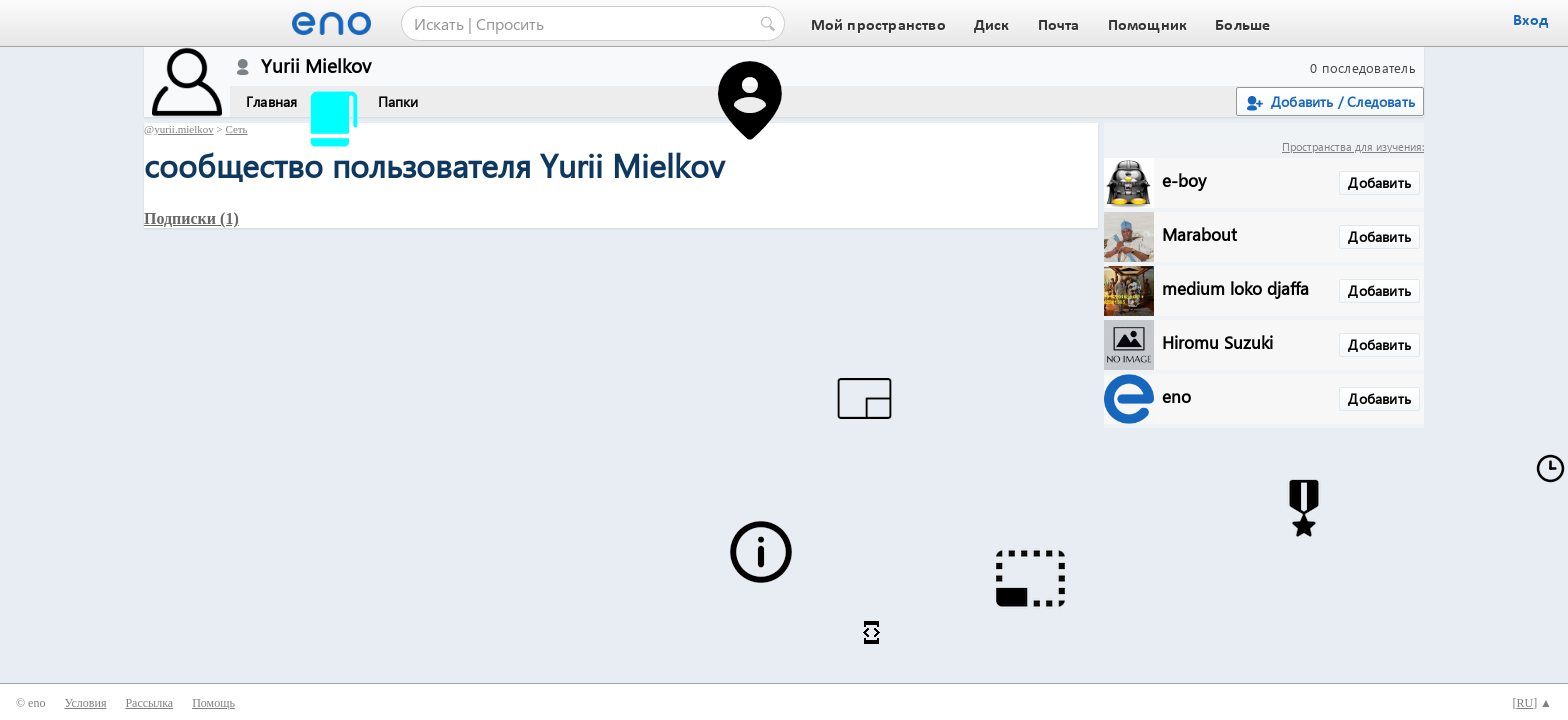 This screenshot has height=720, width=1568. Describe the element at coordinates (1304, 509) in the screenshot. I see `view achievements or awards` at that location.